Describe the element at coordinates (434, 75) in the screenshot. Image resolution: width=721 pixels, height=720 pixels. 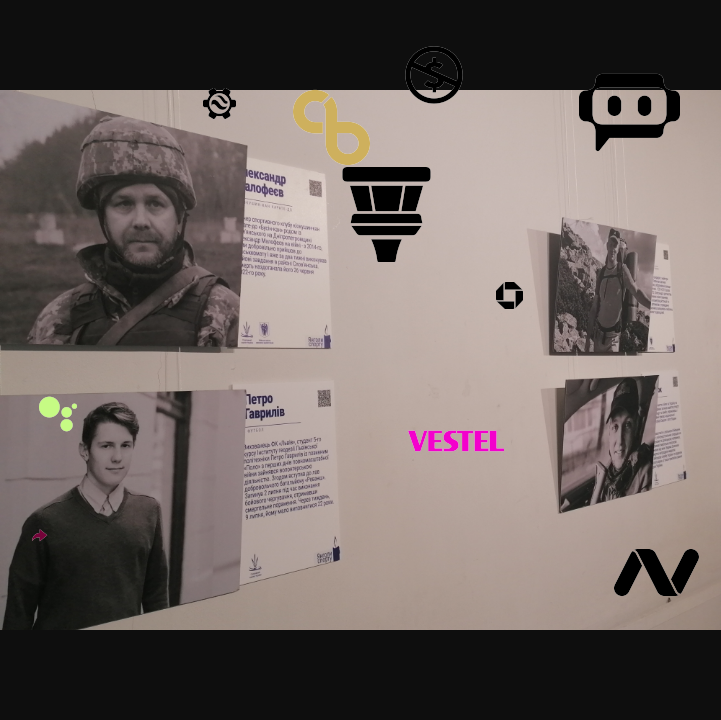
I see `indicates non-commercial license restrictions` at that location.